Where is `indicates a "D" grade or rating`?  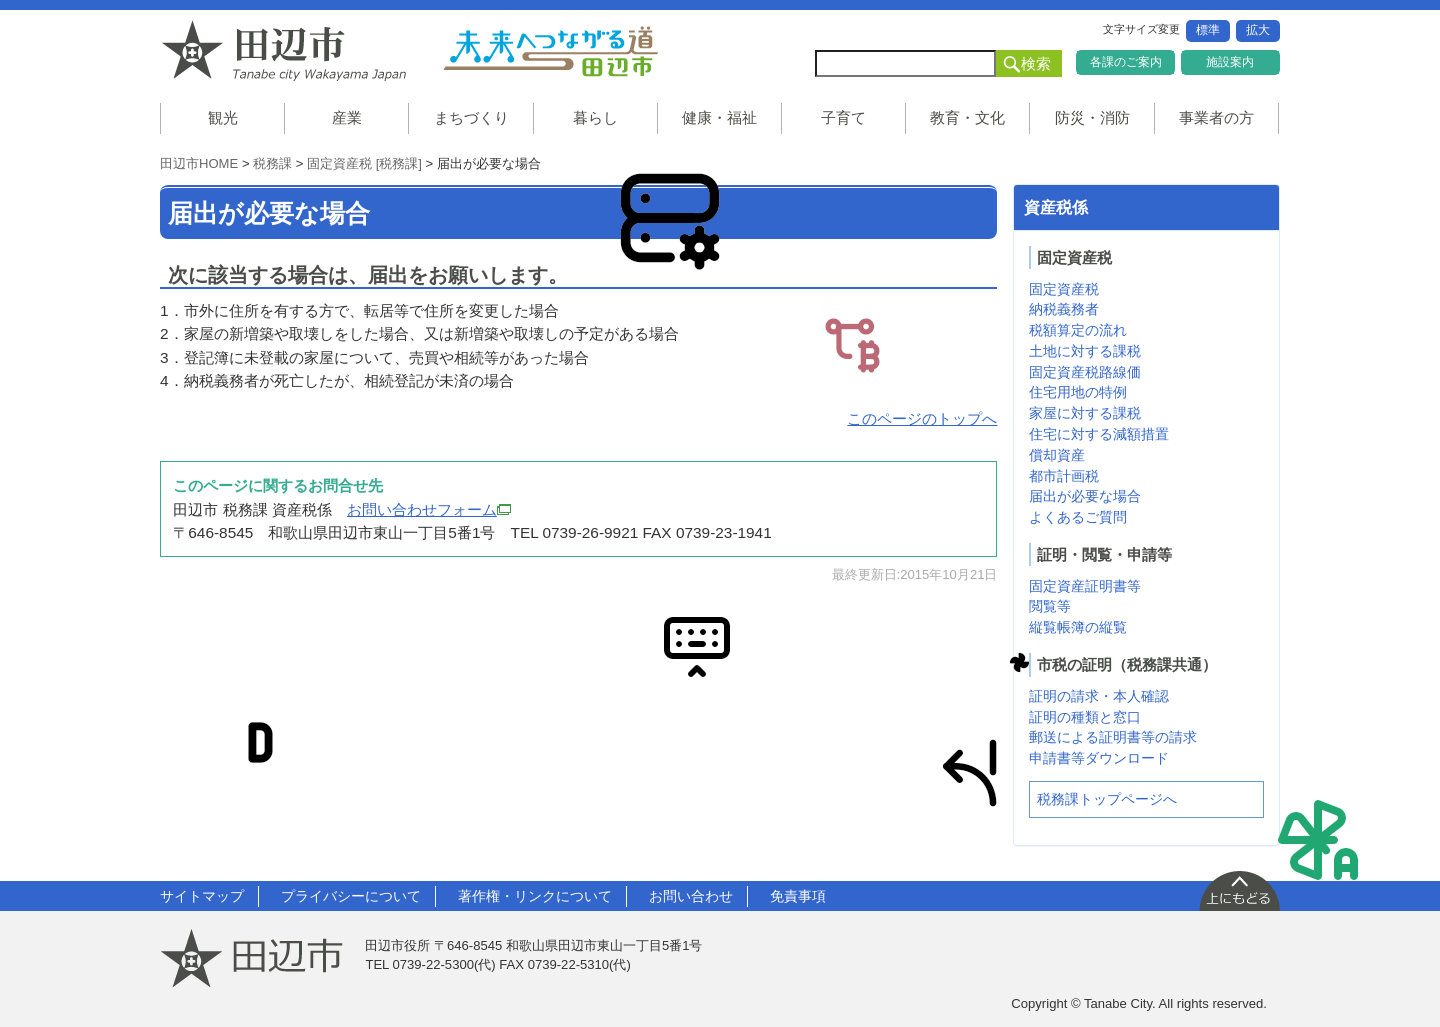
indicates a "D" grade or rating is located at coordinates (260, 742).